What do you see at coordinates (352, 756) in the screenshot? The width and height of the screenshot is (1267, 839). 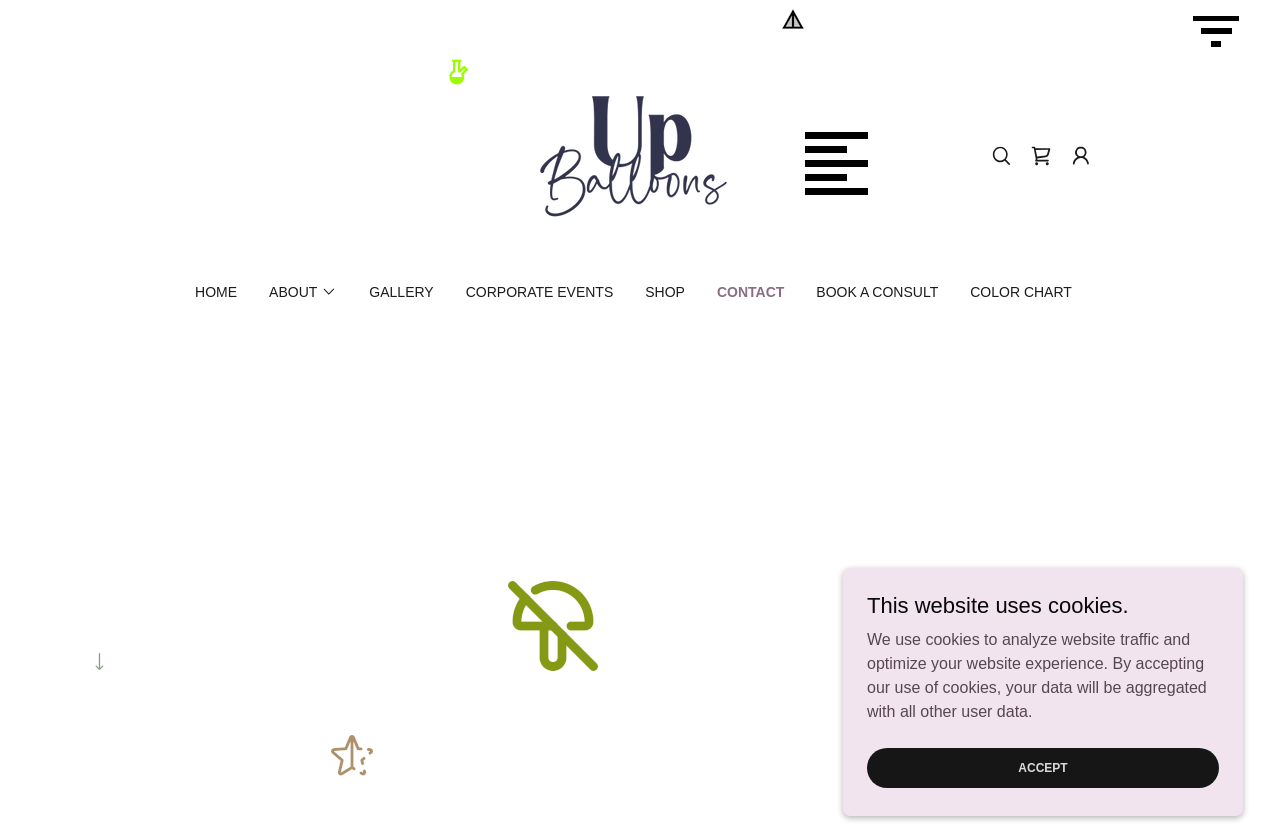 I see `indicates a partial or half rating` at bounding box center [352, 756].